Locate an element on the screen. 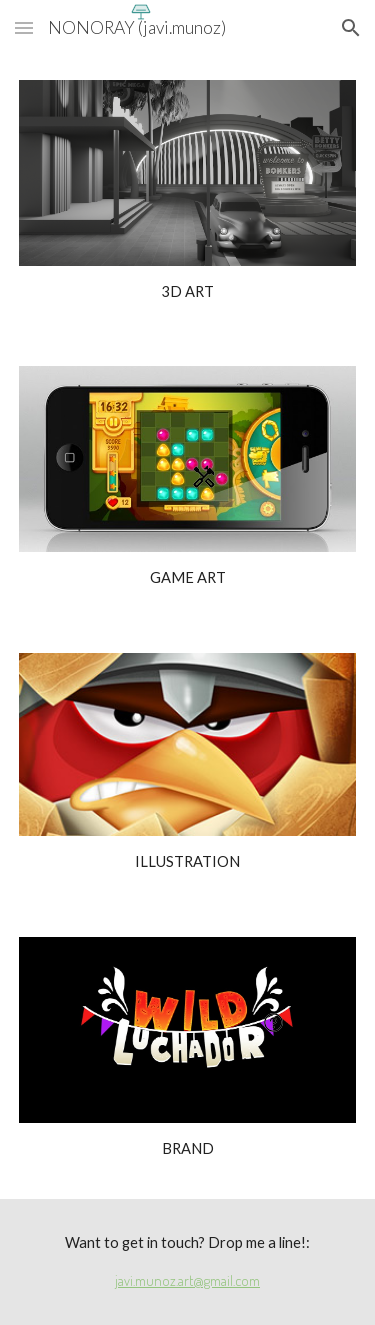  access tools and settings is located at coordinates (204, 477).